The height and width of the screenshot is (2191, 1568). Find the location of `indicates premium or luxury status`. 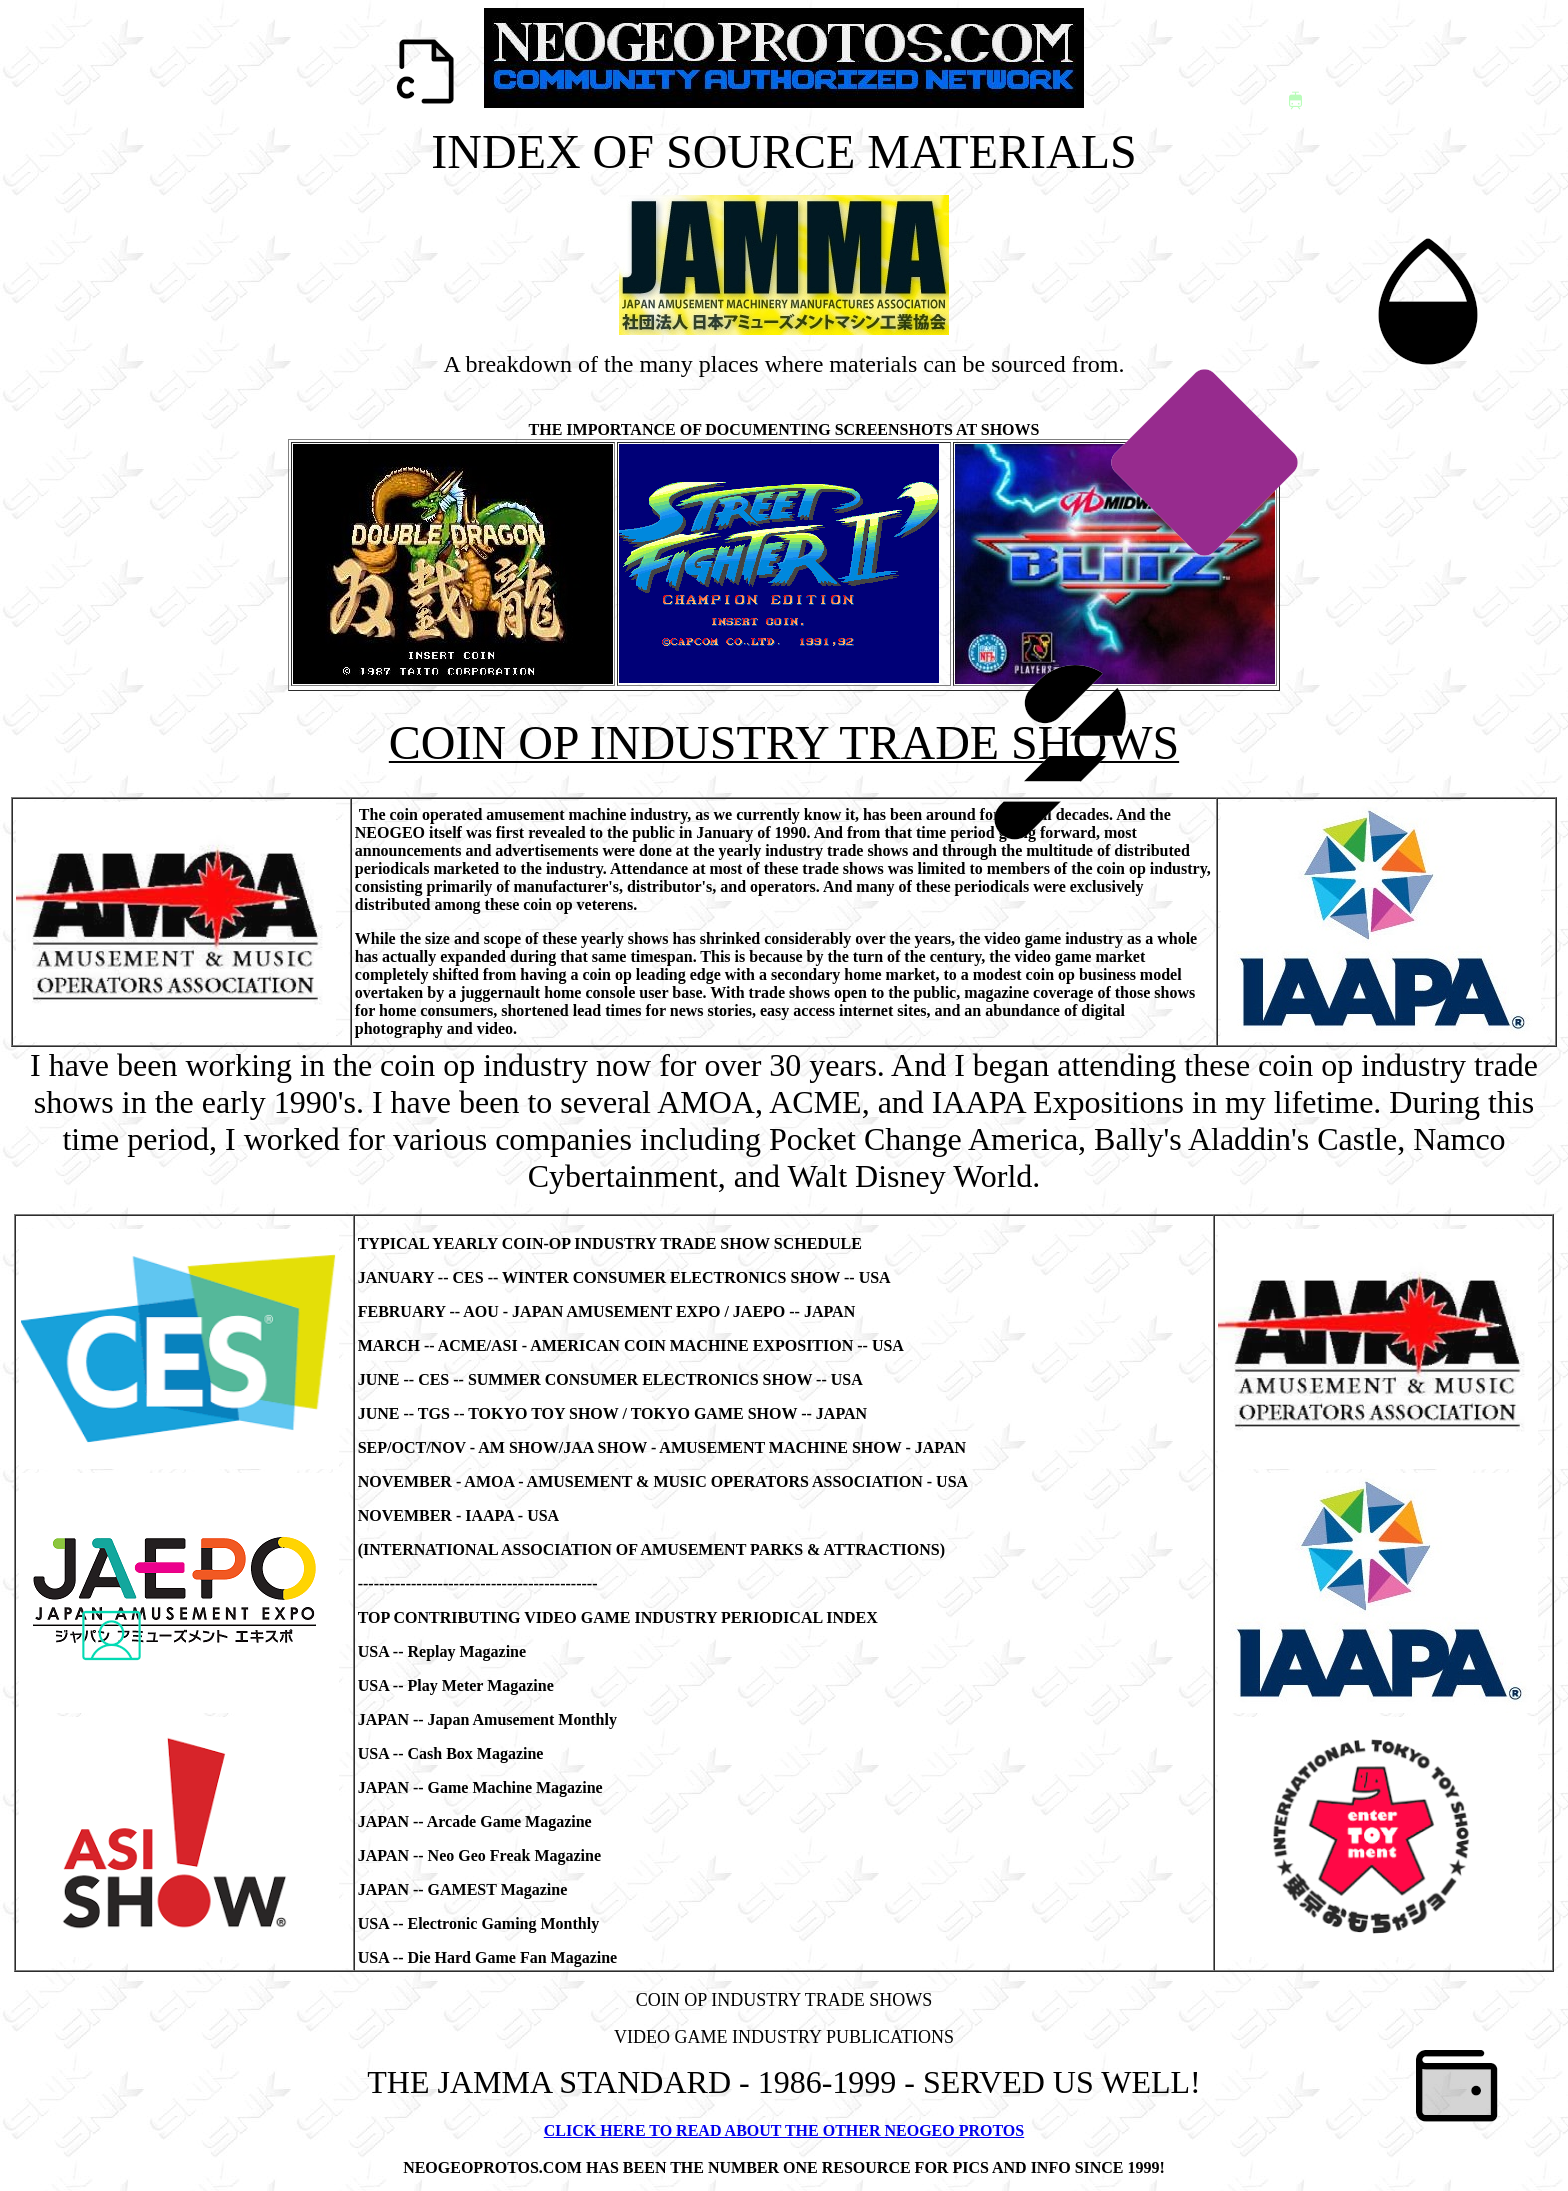

indicates premium or luxury status is located at coordinates (1204, 462).